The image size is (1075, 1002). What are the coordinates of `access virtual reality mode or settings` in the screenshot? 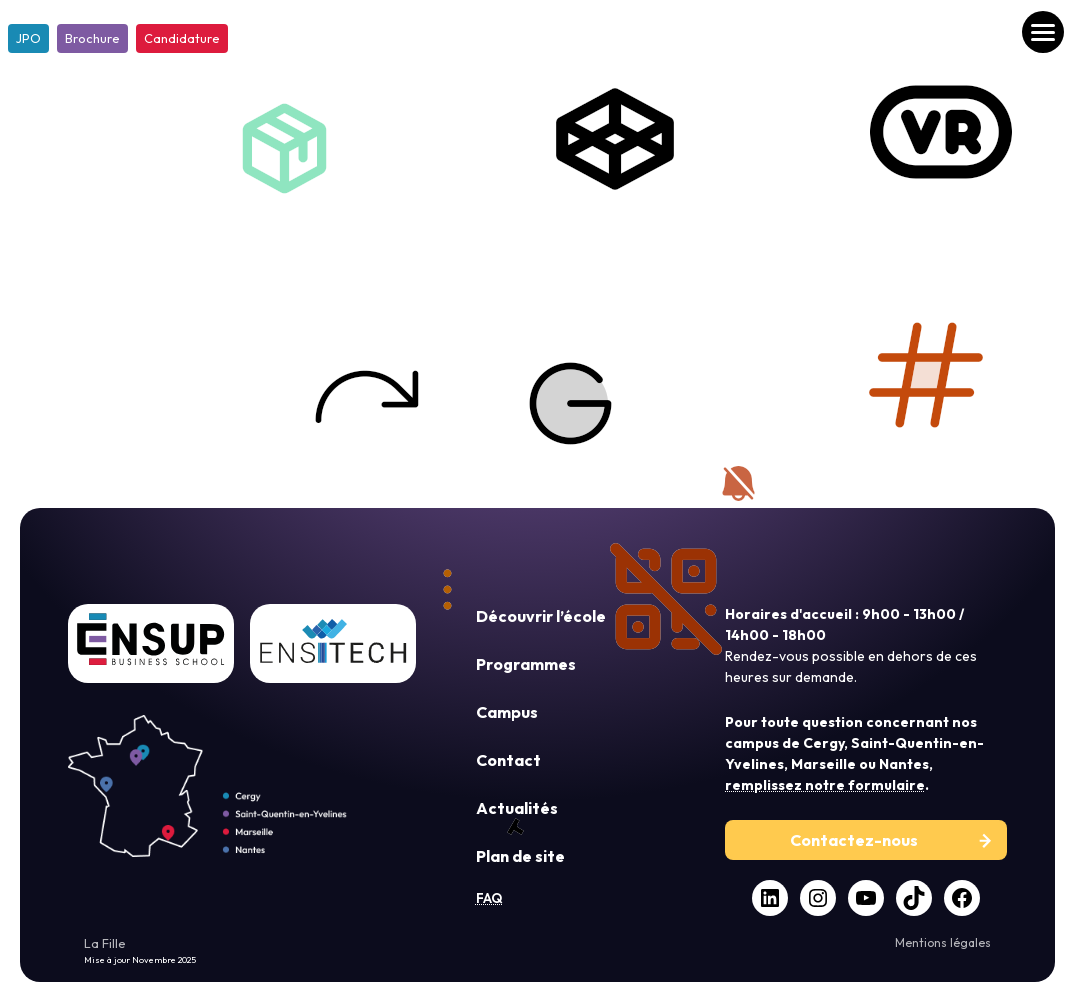 It's located at (941, 132).